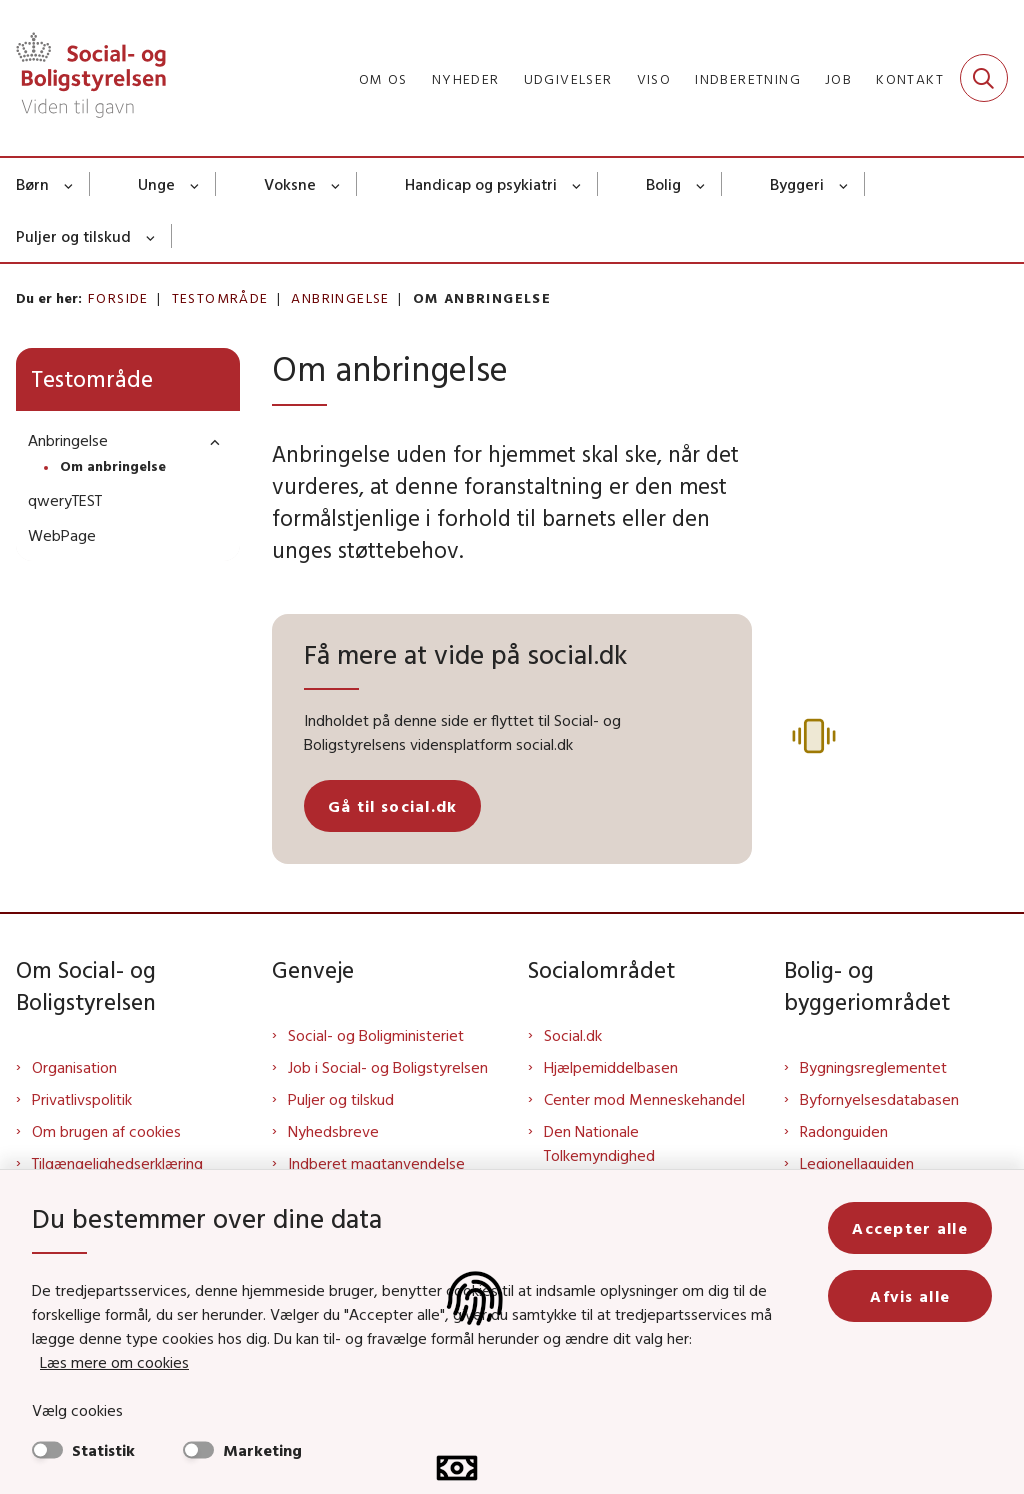 This screenshot has height=1494, width=1024. I want to click on authenticate with biometric fingerprint, so click(475, 1298).